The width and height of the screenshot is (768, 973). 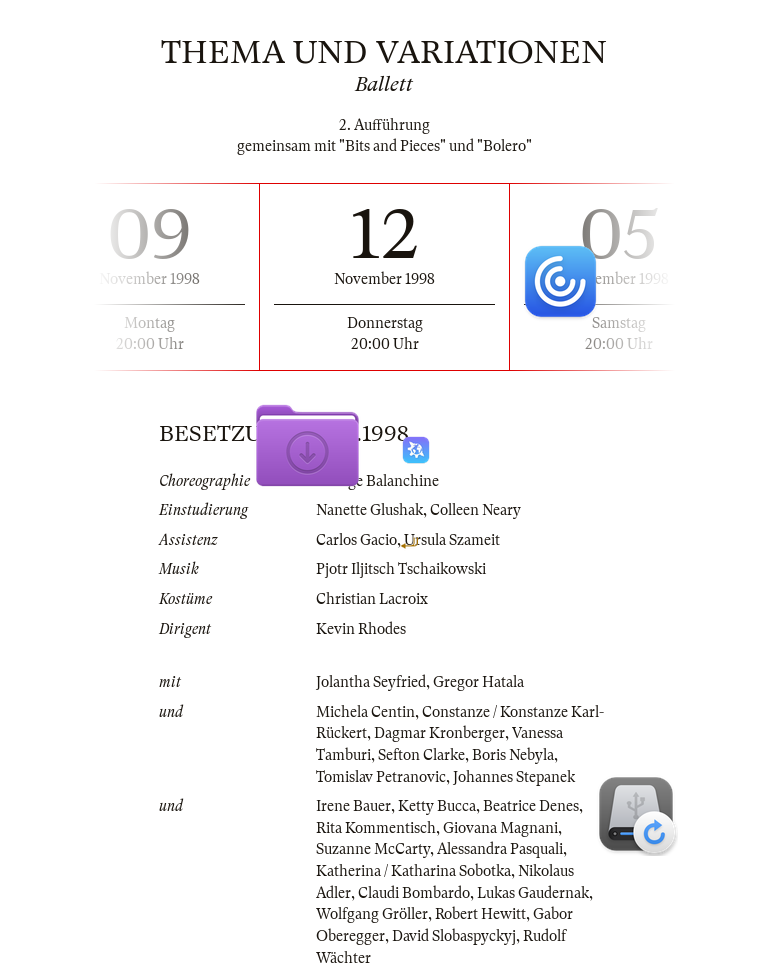 What do you see at coordinates (307, 445) in the screenshot?
I see `access your downloads folder` at bounding box center [307, 445].